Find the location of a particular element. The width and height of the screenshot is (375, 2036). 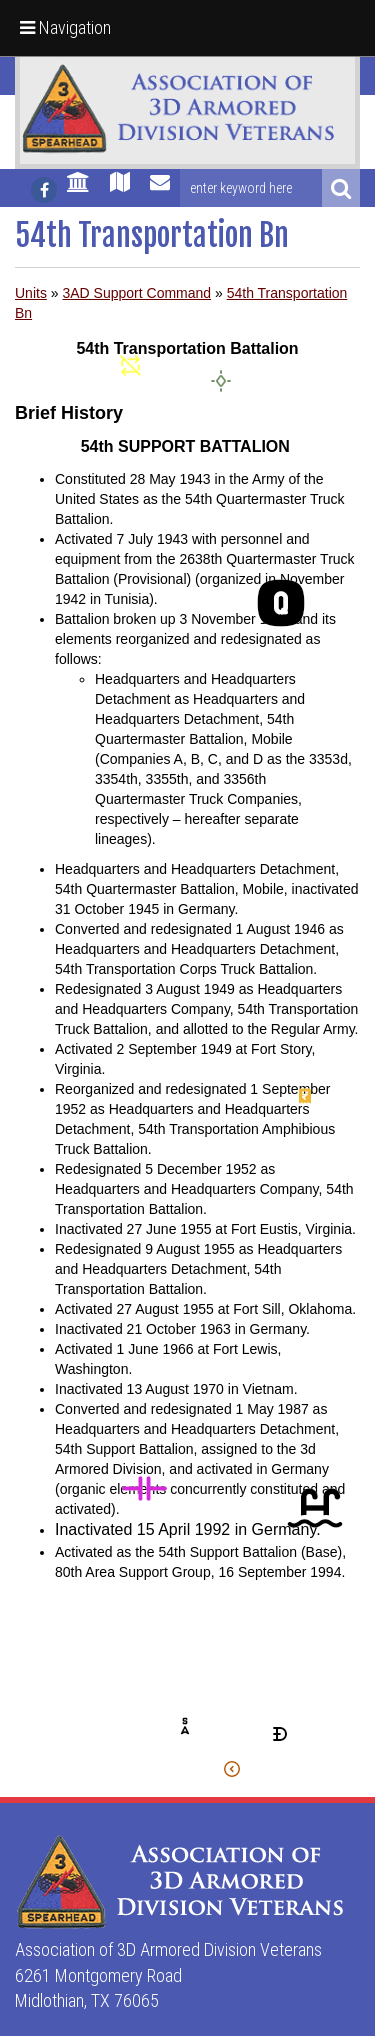

access swimming pool facilities is located at coordinates (315, 1508).